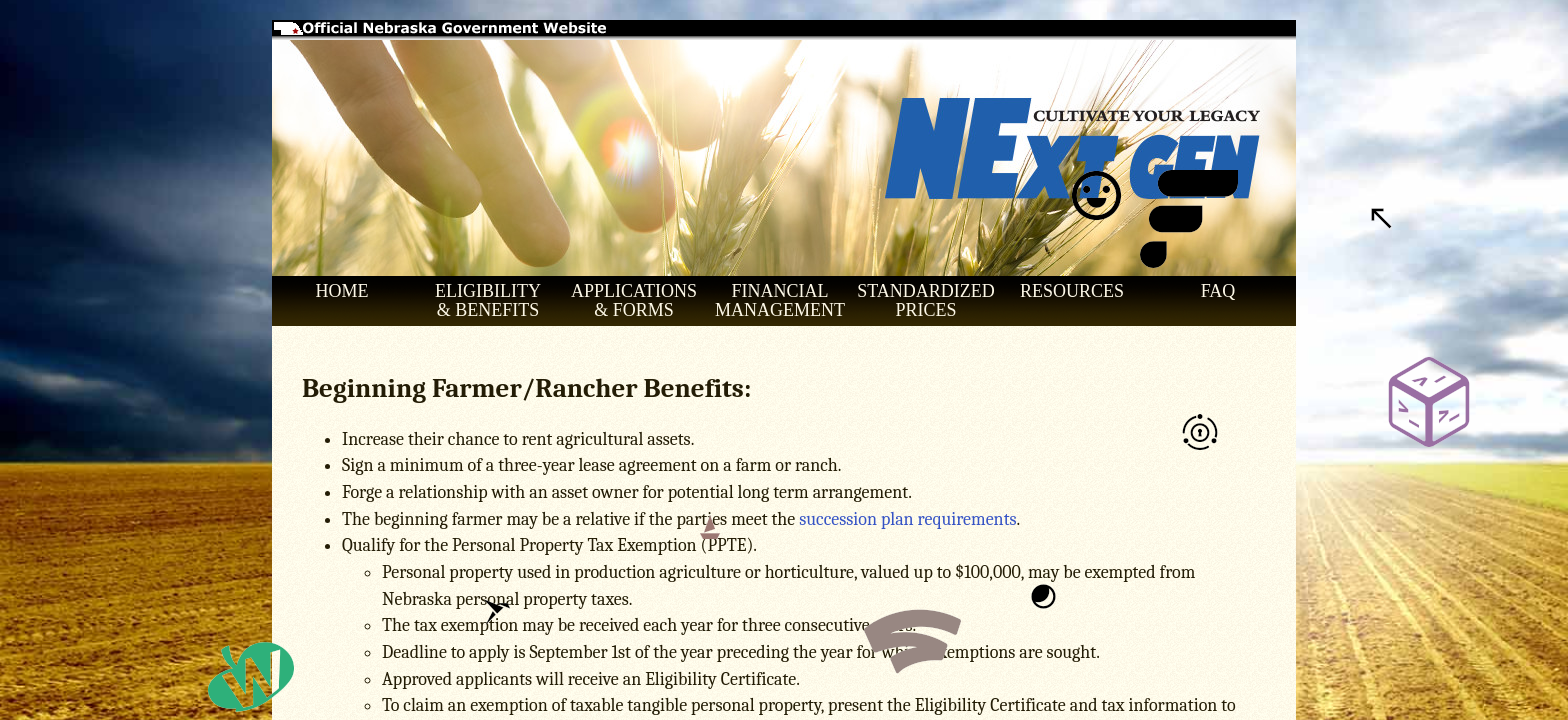 The height and width of the screenshot is (720, 1568). What do you see at coordinates (1381, 218) in the screenshot?
I see `navigate back and up in hierarchy` at bounding box center [1381, 218].